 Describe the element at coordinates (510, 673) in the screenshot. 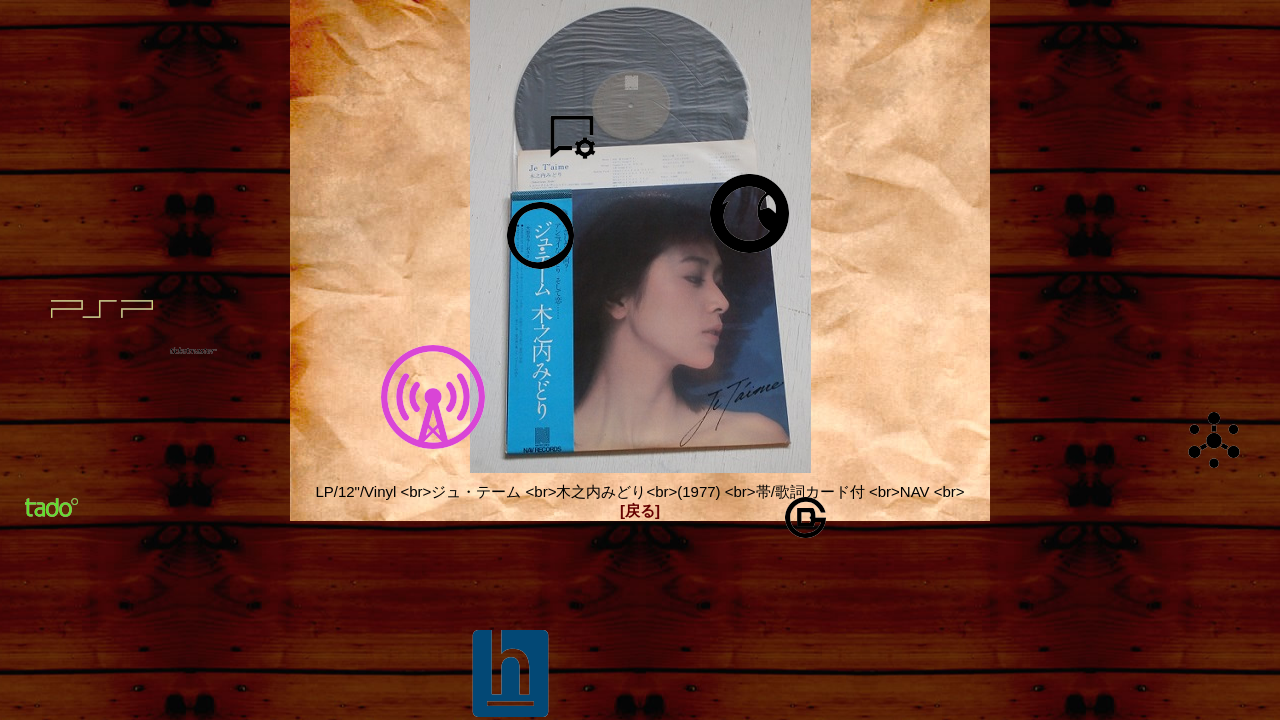

I see `visit hackerearth coding platform` at that location.